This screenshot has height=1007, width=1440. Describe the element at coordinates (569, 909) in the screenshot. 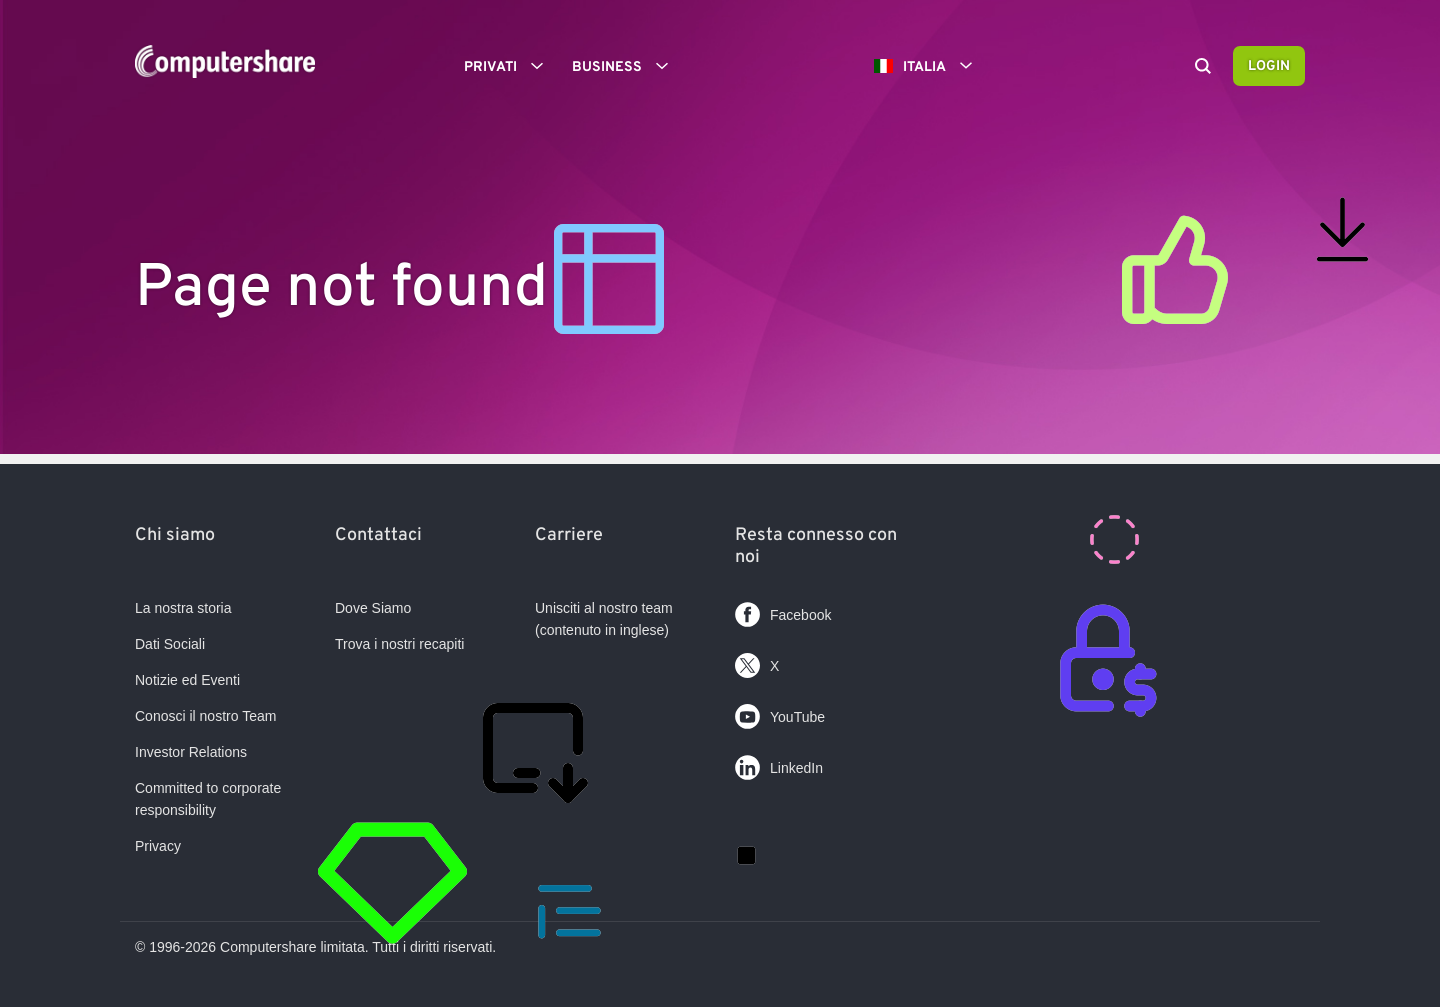

I see `insert a block quote` at that location.